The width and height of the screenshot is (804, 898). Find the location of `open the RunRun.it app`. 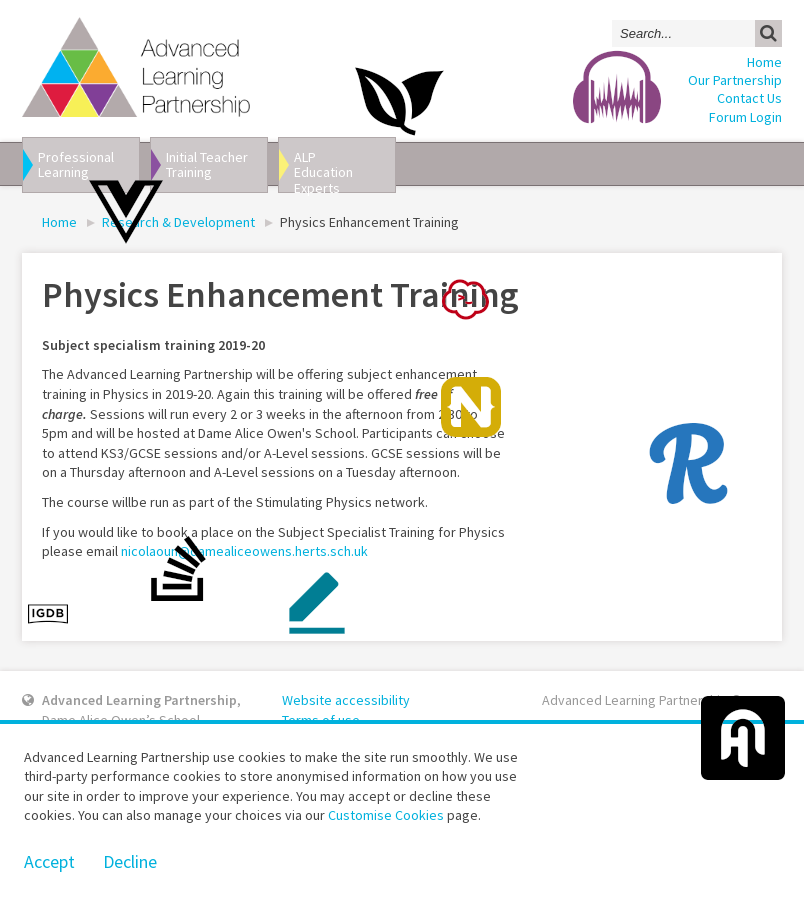

open the RunRun.it app is located at coordinates (688, 463).